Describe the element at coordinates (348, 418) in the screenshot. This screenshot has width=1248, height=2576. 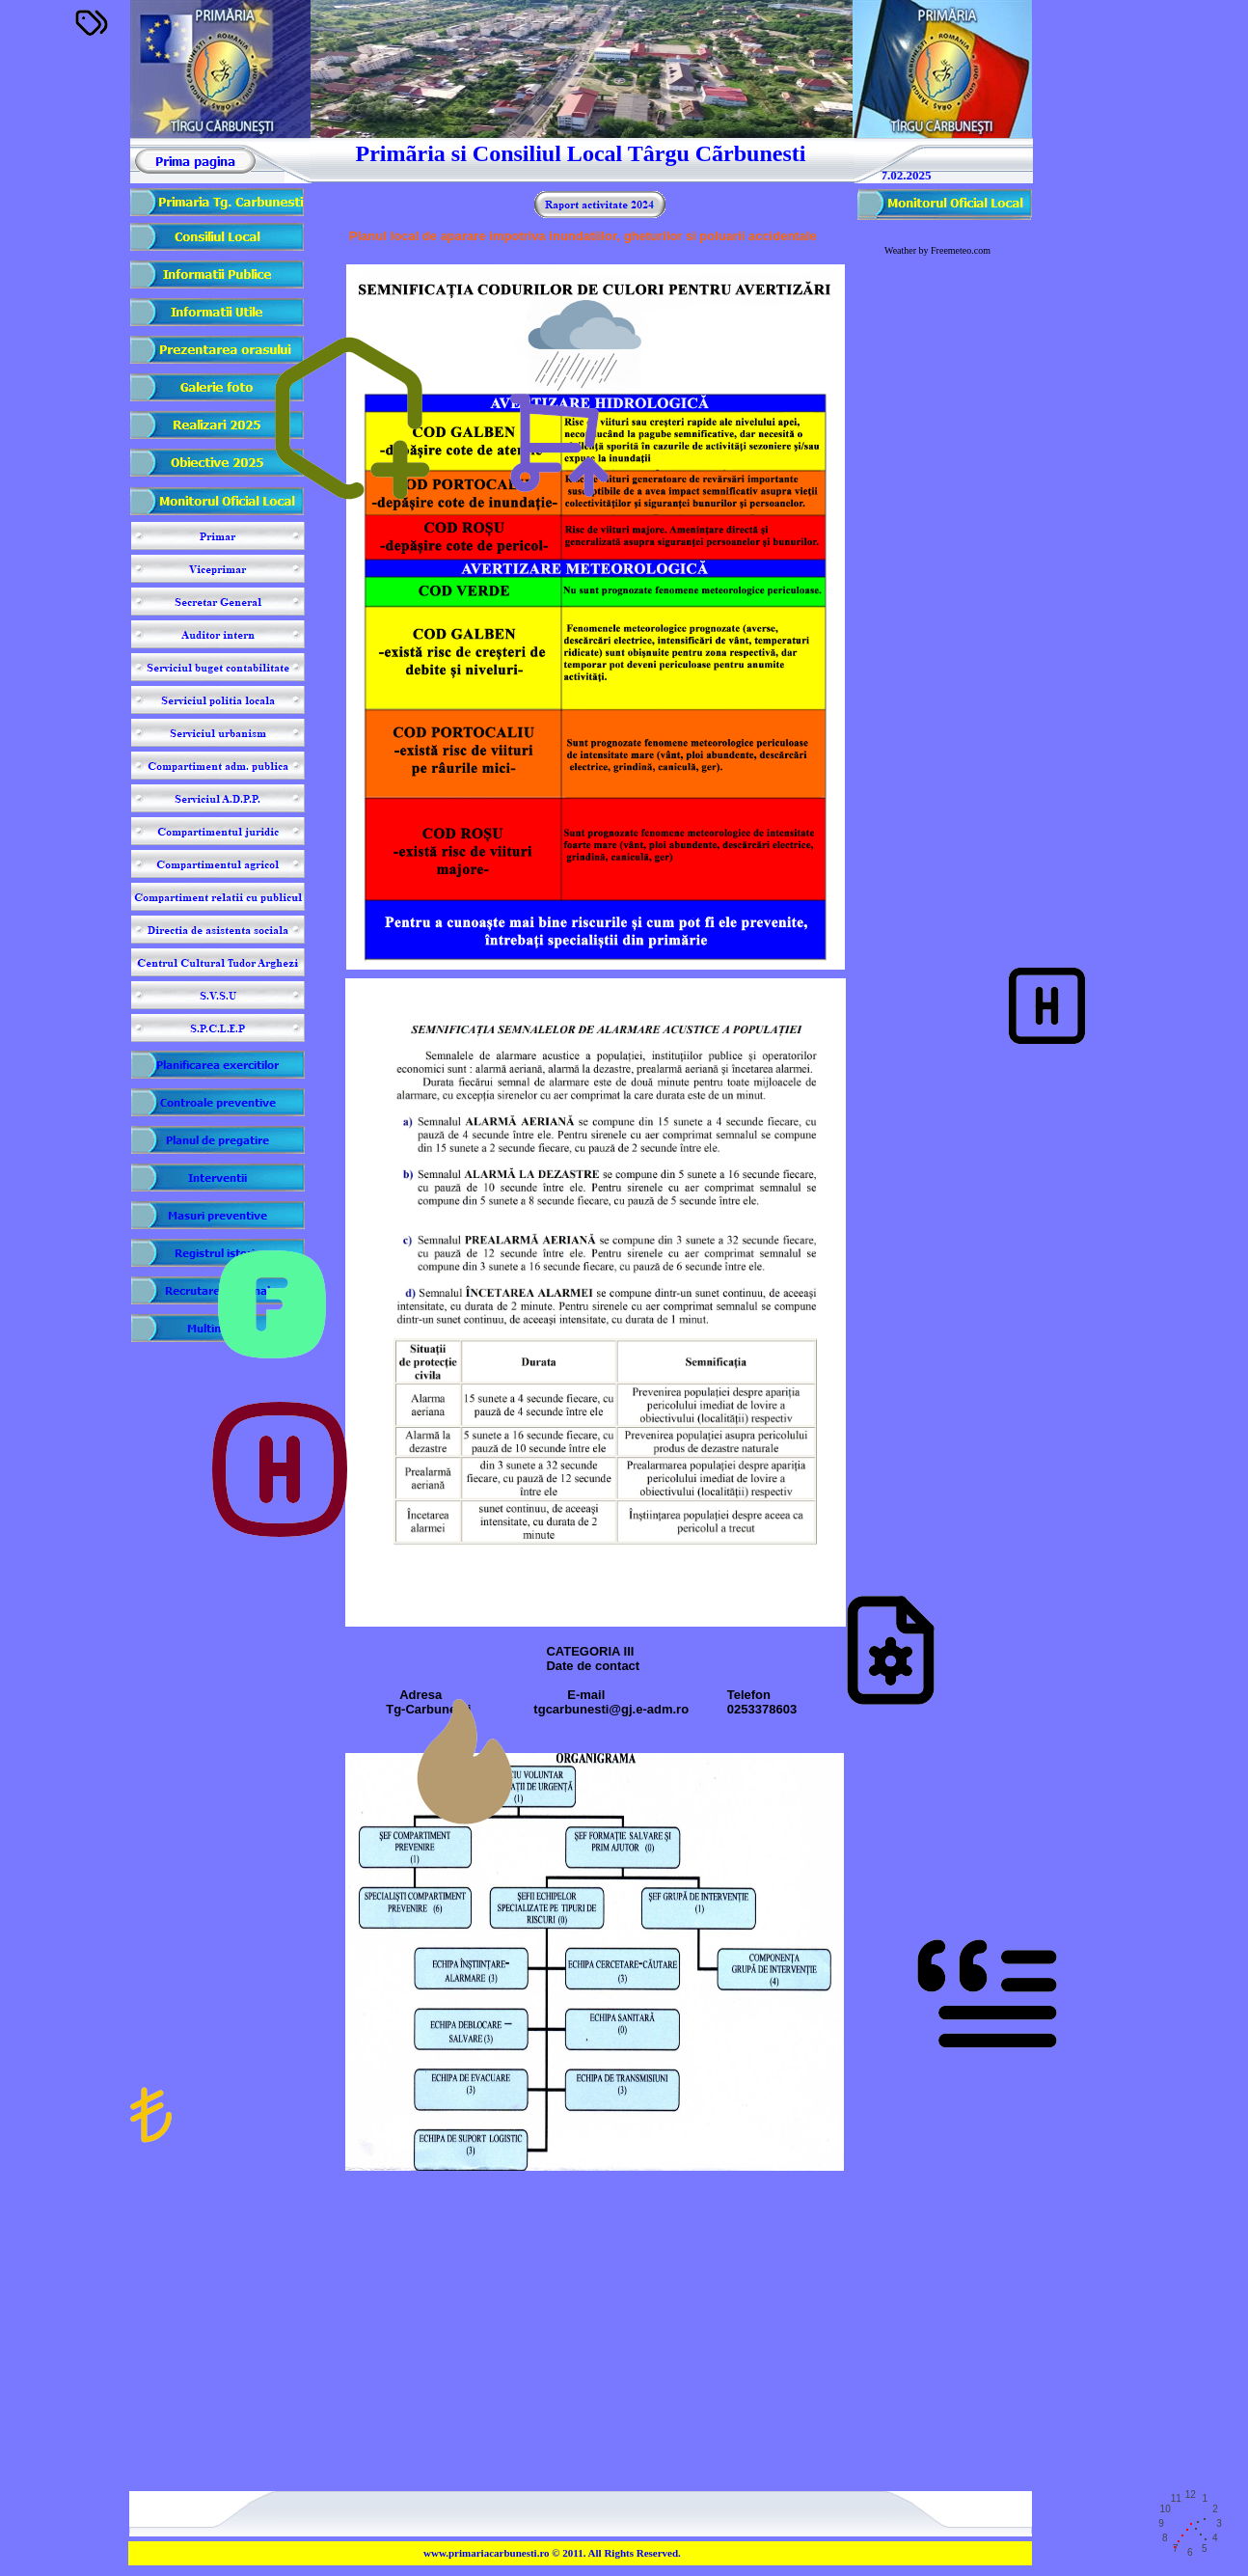
I see `add a new module or component` at that location.